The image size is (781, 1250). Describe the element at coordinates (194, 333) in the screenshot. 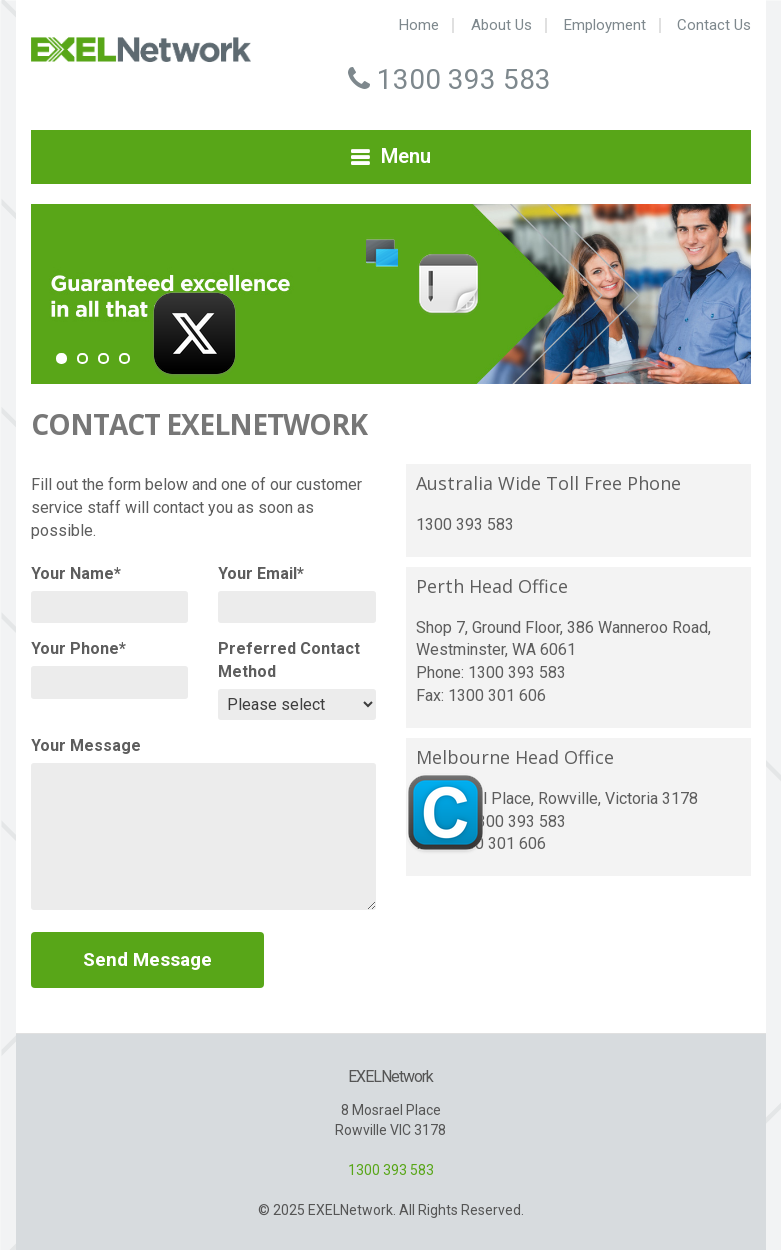

I see `open the X (formerly Twitter) app` at that location.